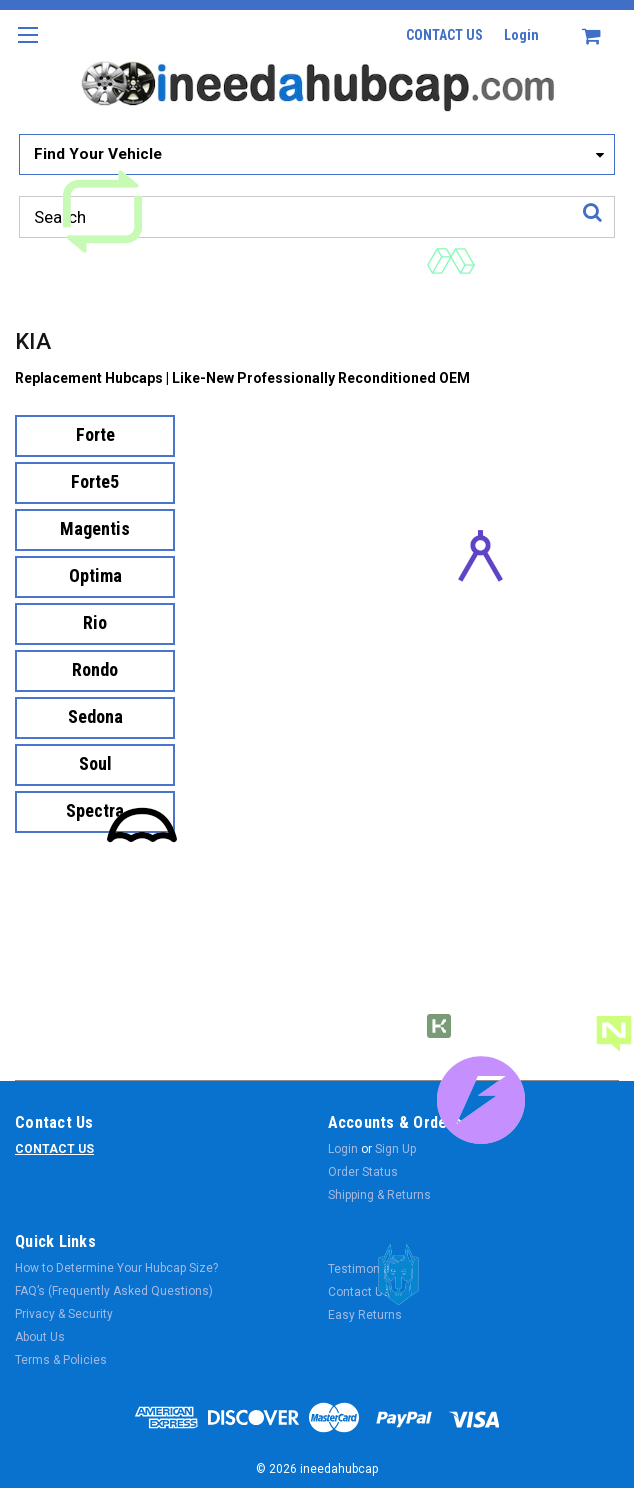 This screenshot has height=1488, width=634. What do you see at coordinates (142, 825) in the screenshot?
I see `open umbrel home server dashboard` at bounding box center [142, 825].